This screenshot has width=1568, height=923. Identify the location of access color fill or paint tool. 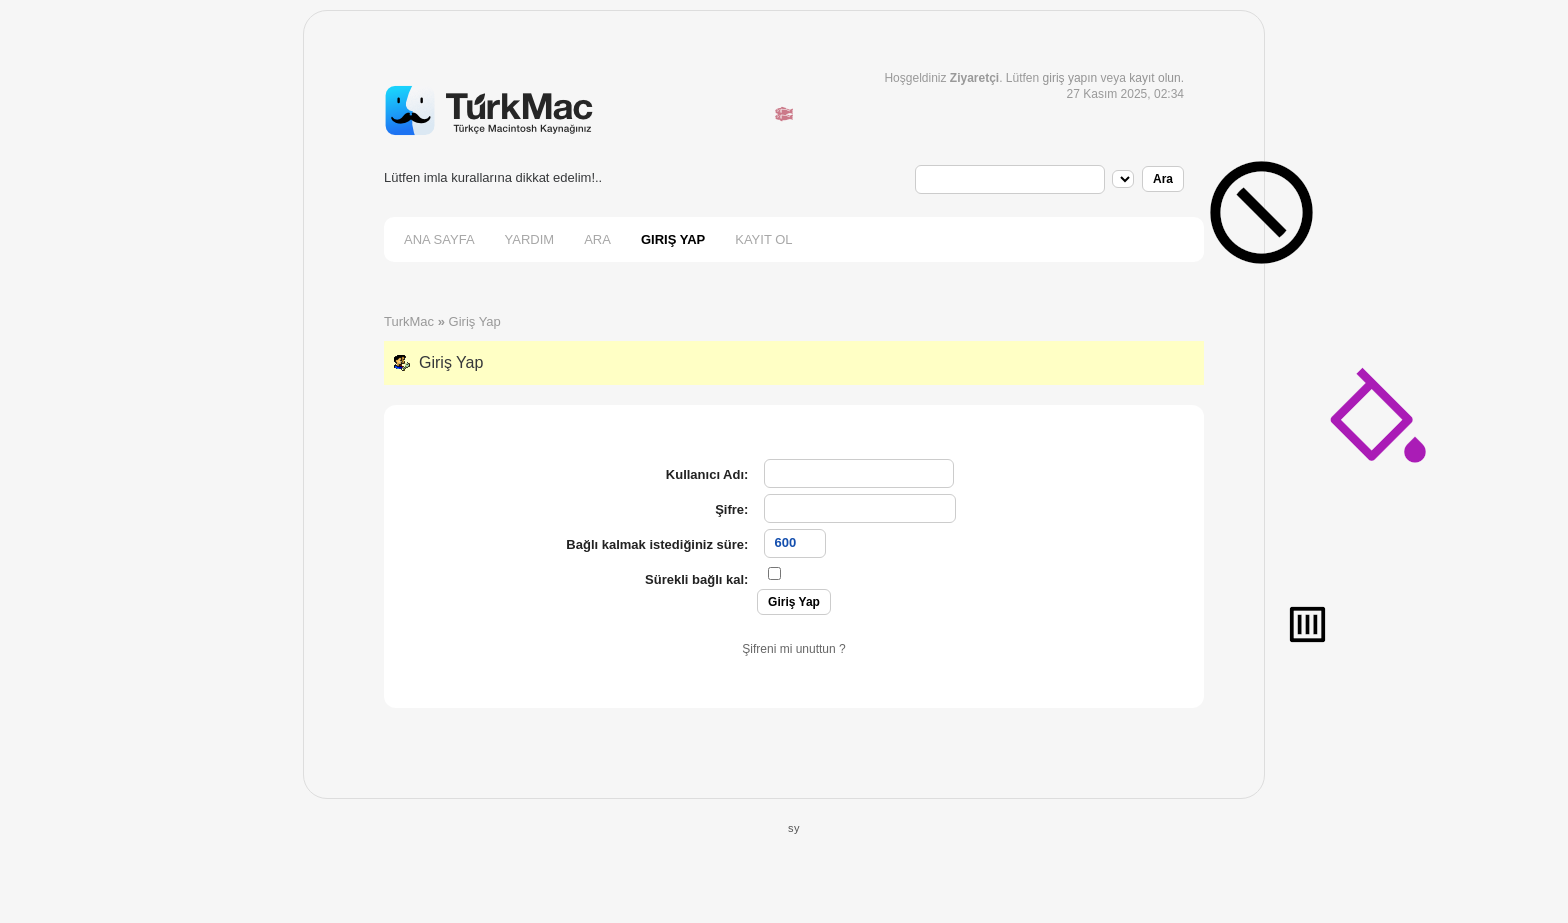
(1376, 415).